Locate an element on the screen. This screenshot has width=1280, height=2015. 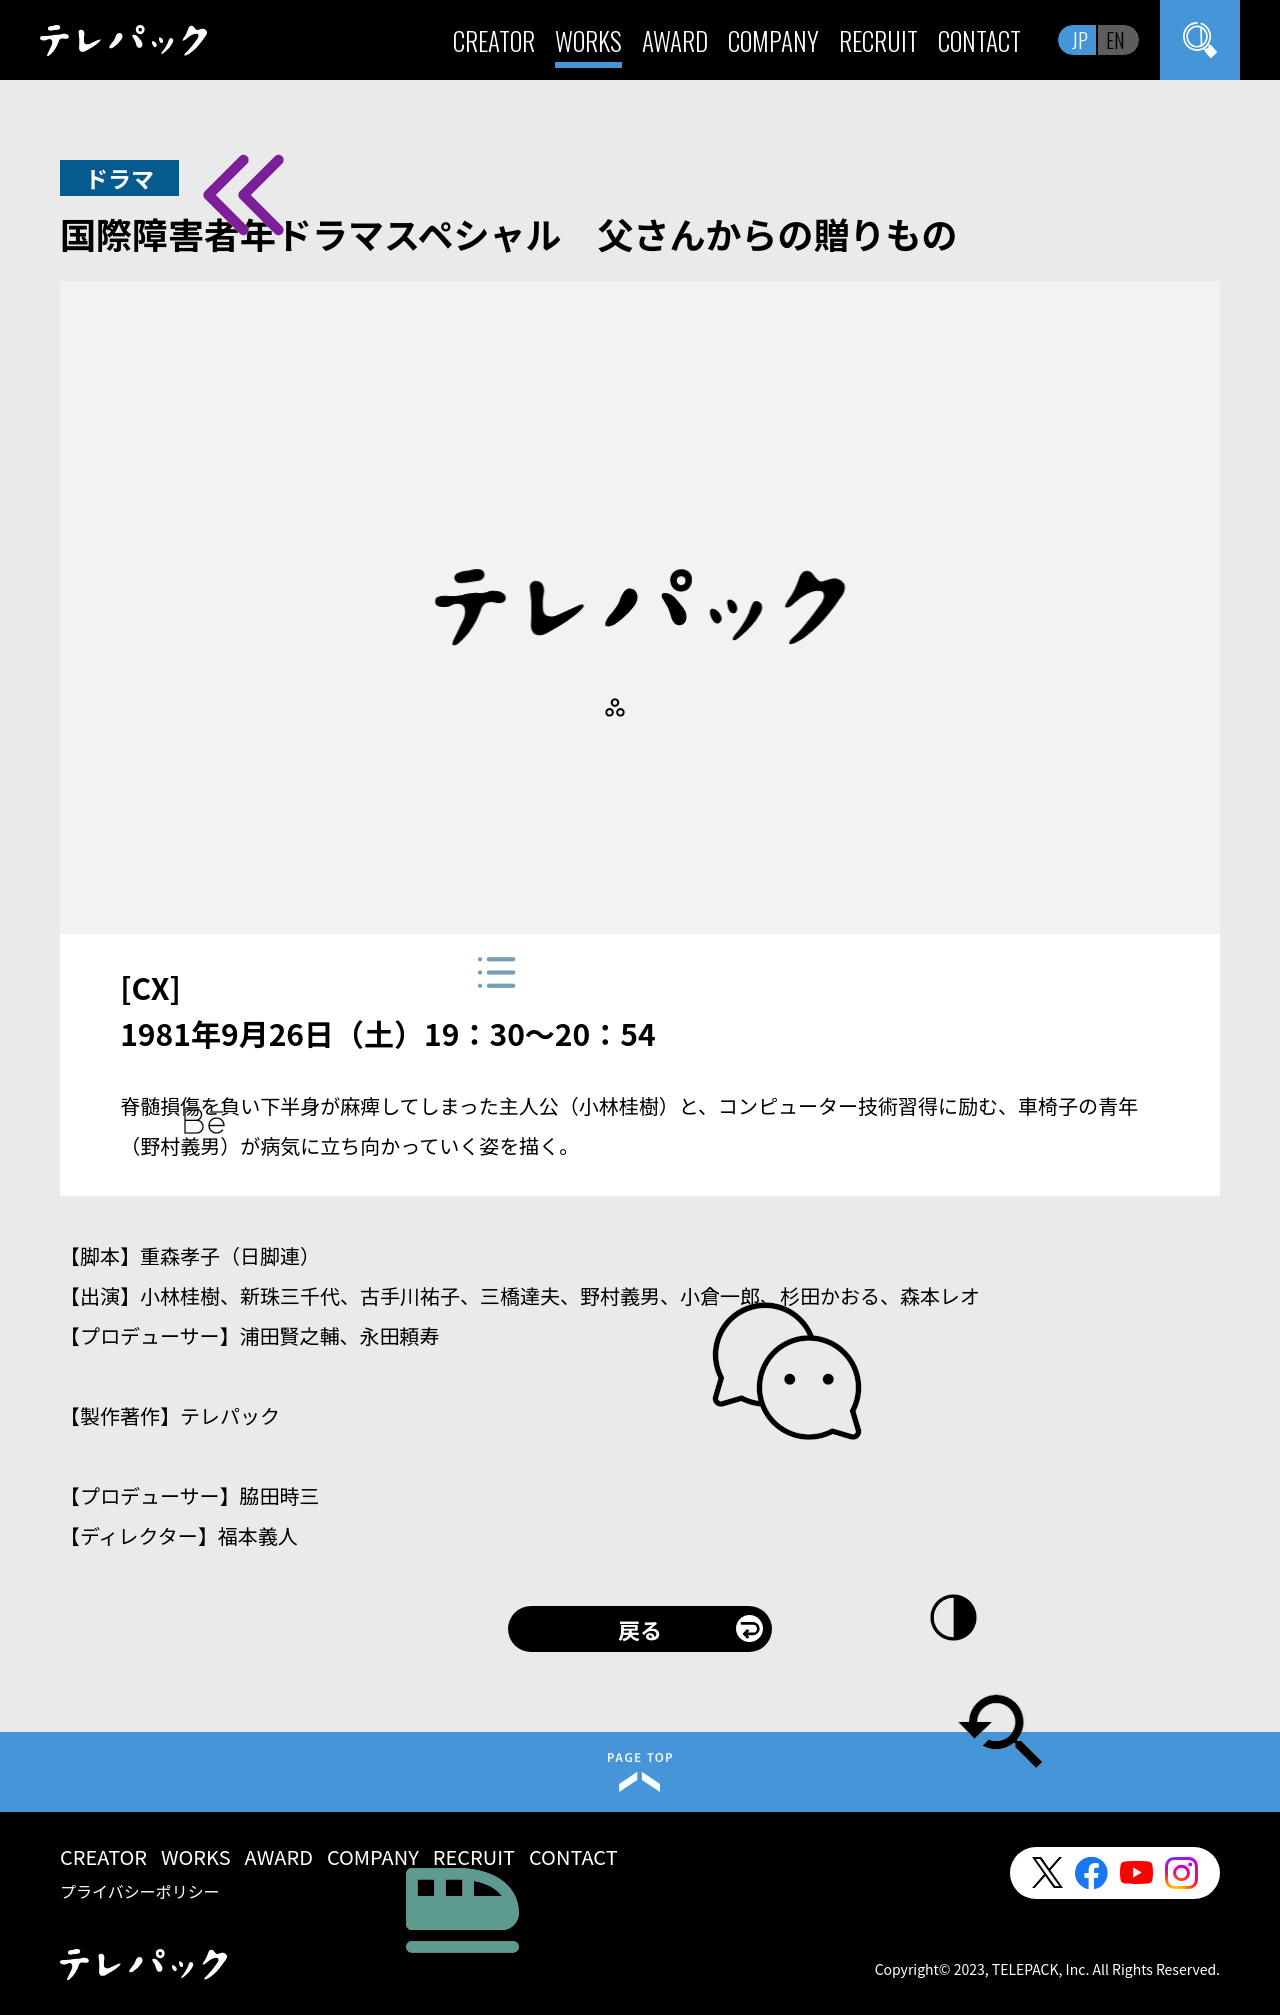
go back to the beginning is located at coordinates (247, 195).